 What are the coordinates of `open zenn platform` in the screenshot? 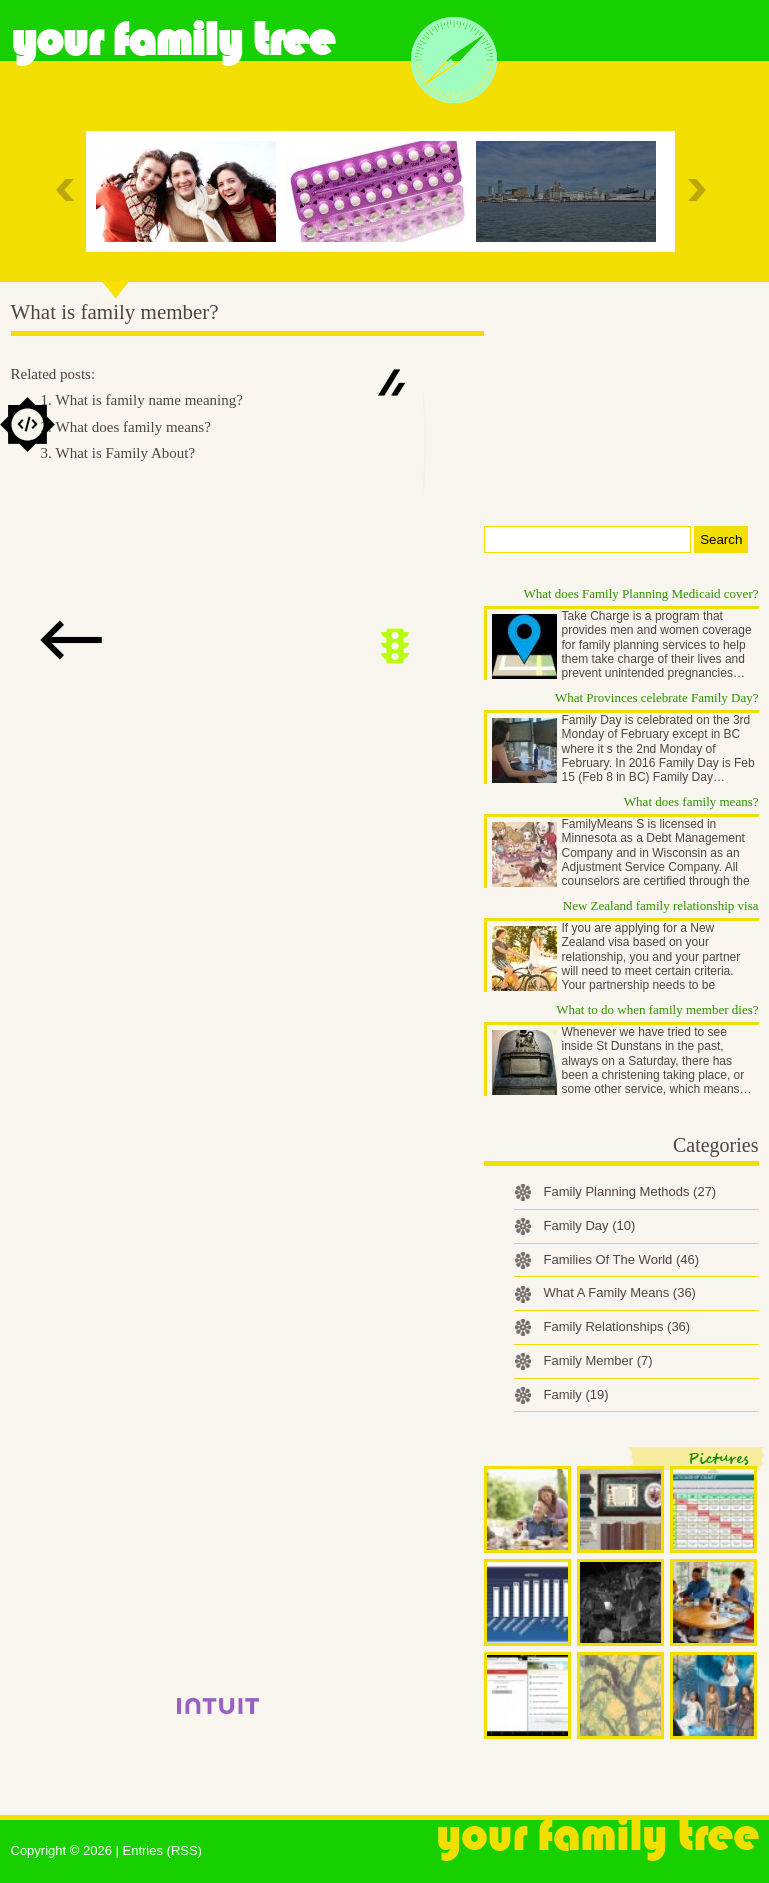 It's located at (391, 382).